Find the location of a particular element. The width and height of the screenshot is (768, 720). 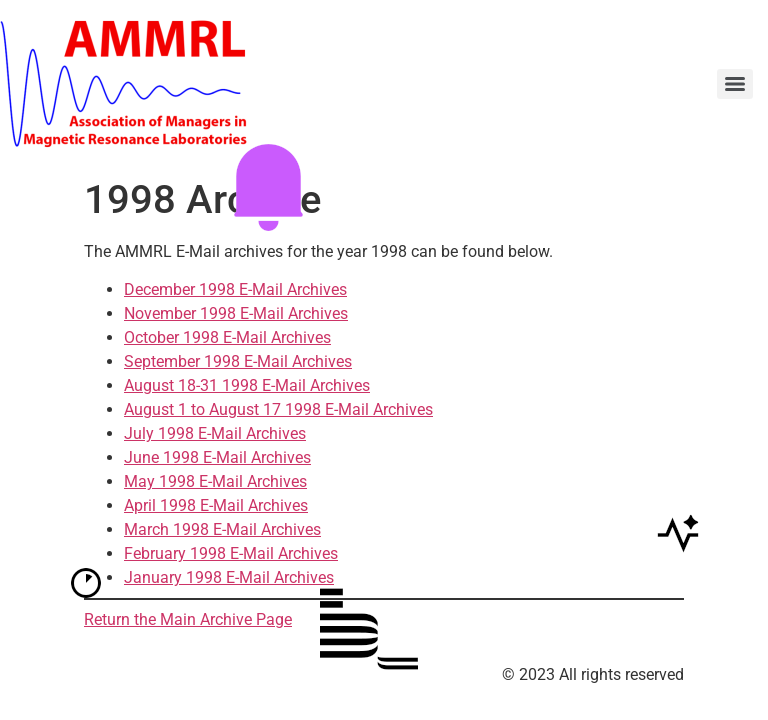

indicates 25% progress or completion status is located at coordinates (86, 583).